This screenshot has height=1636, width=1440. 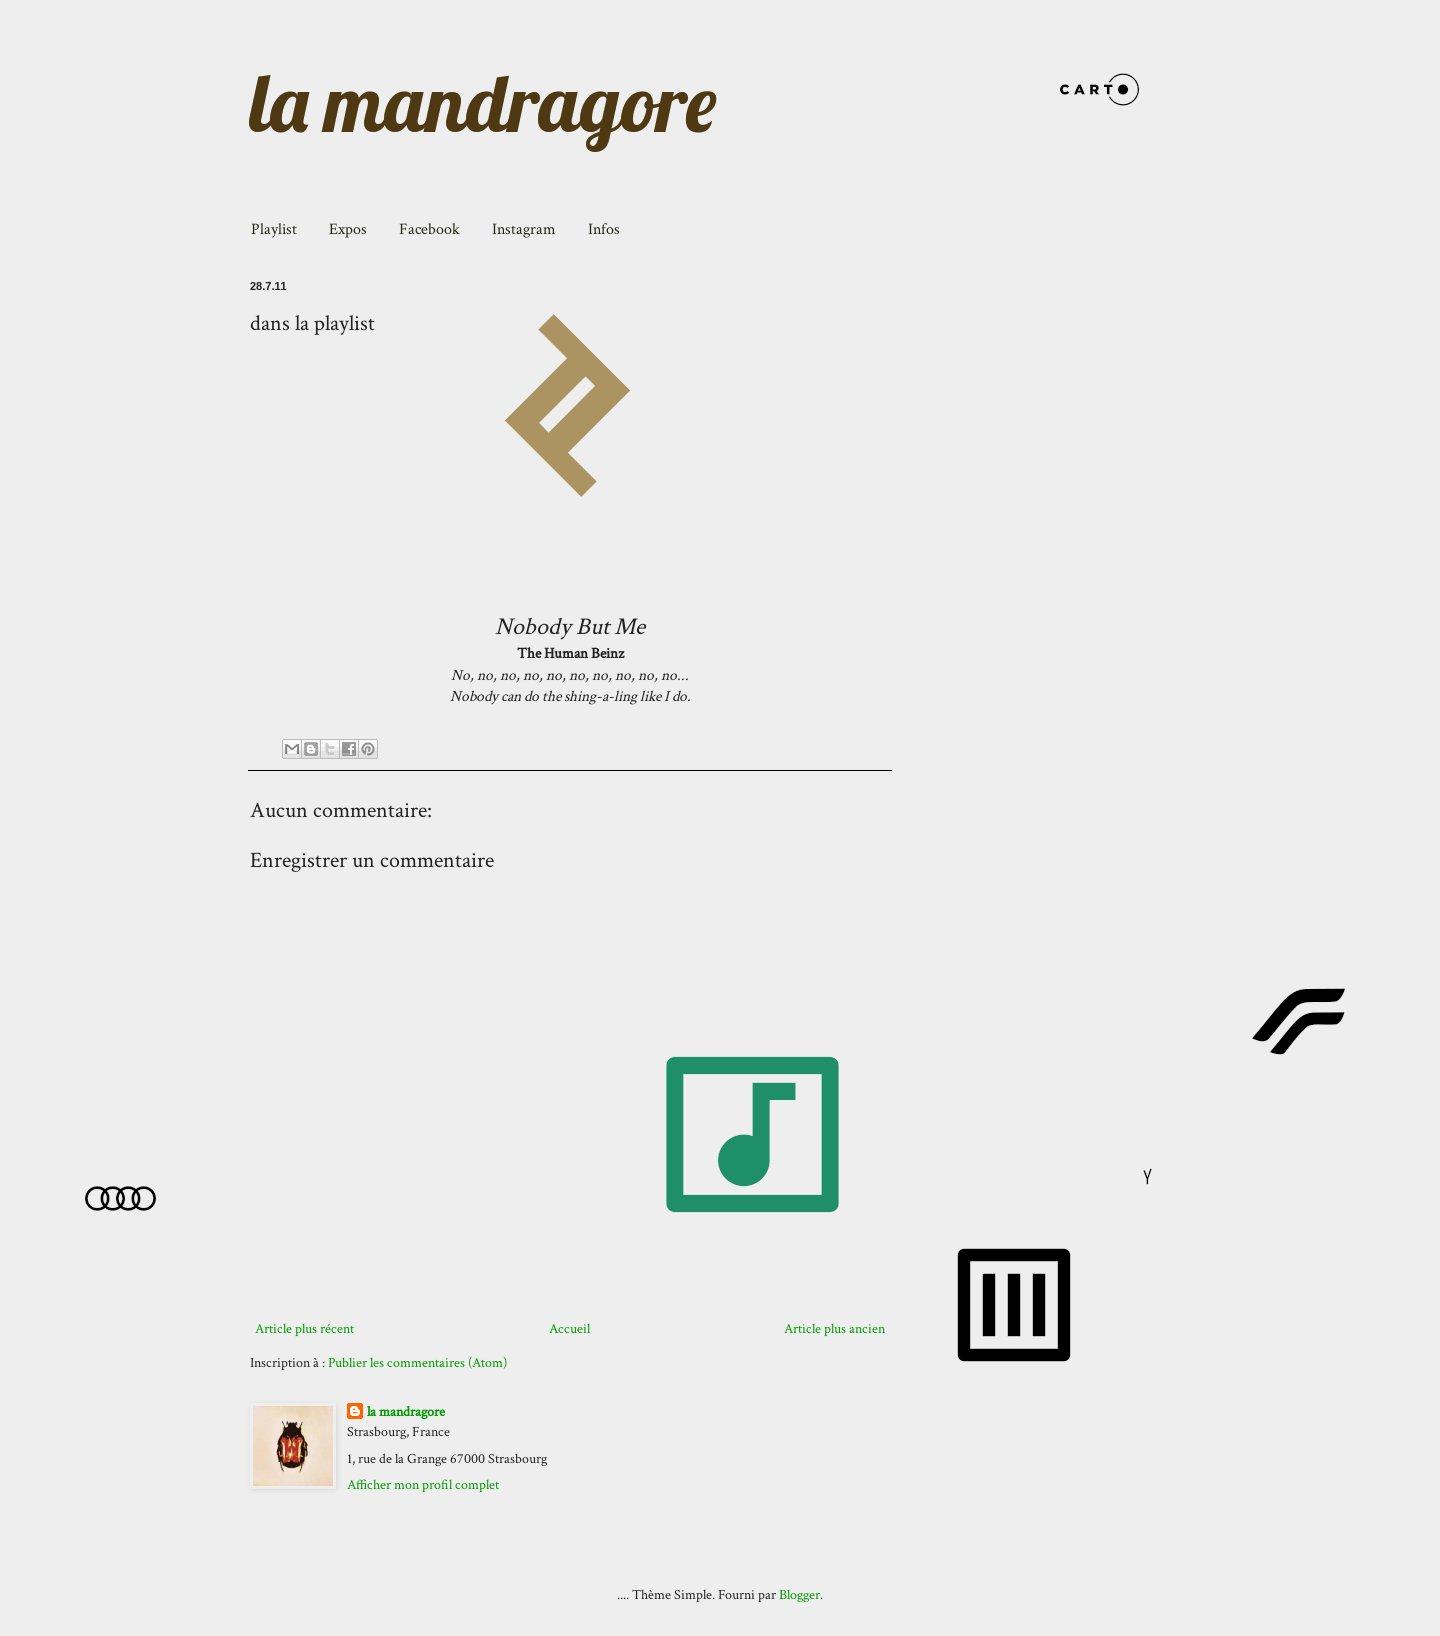 What do you see at coordinates (1099, 89) in the screenshot?
I see `CARTO mapping platform logo` at bounding box center [1099, 89].